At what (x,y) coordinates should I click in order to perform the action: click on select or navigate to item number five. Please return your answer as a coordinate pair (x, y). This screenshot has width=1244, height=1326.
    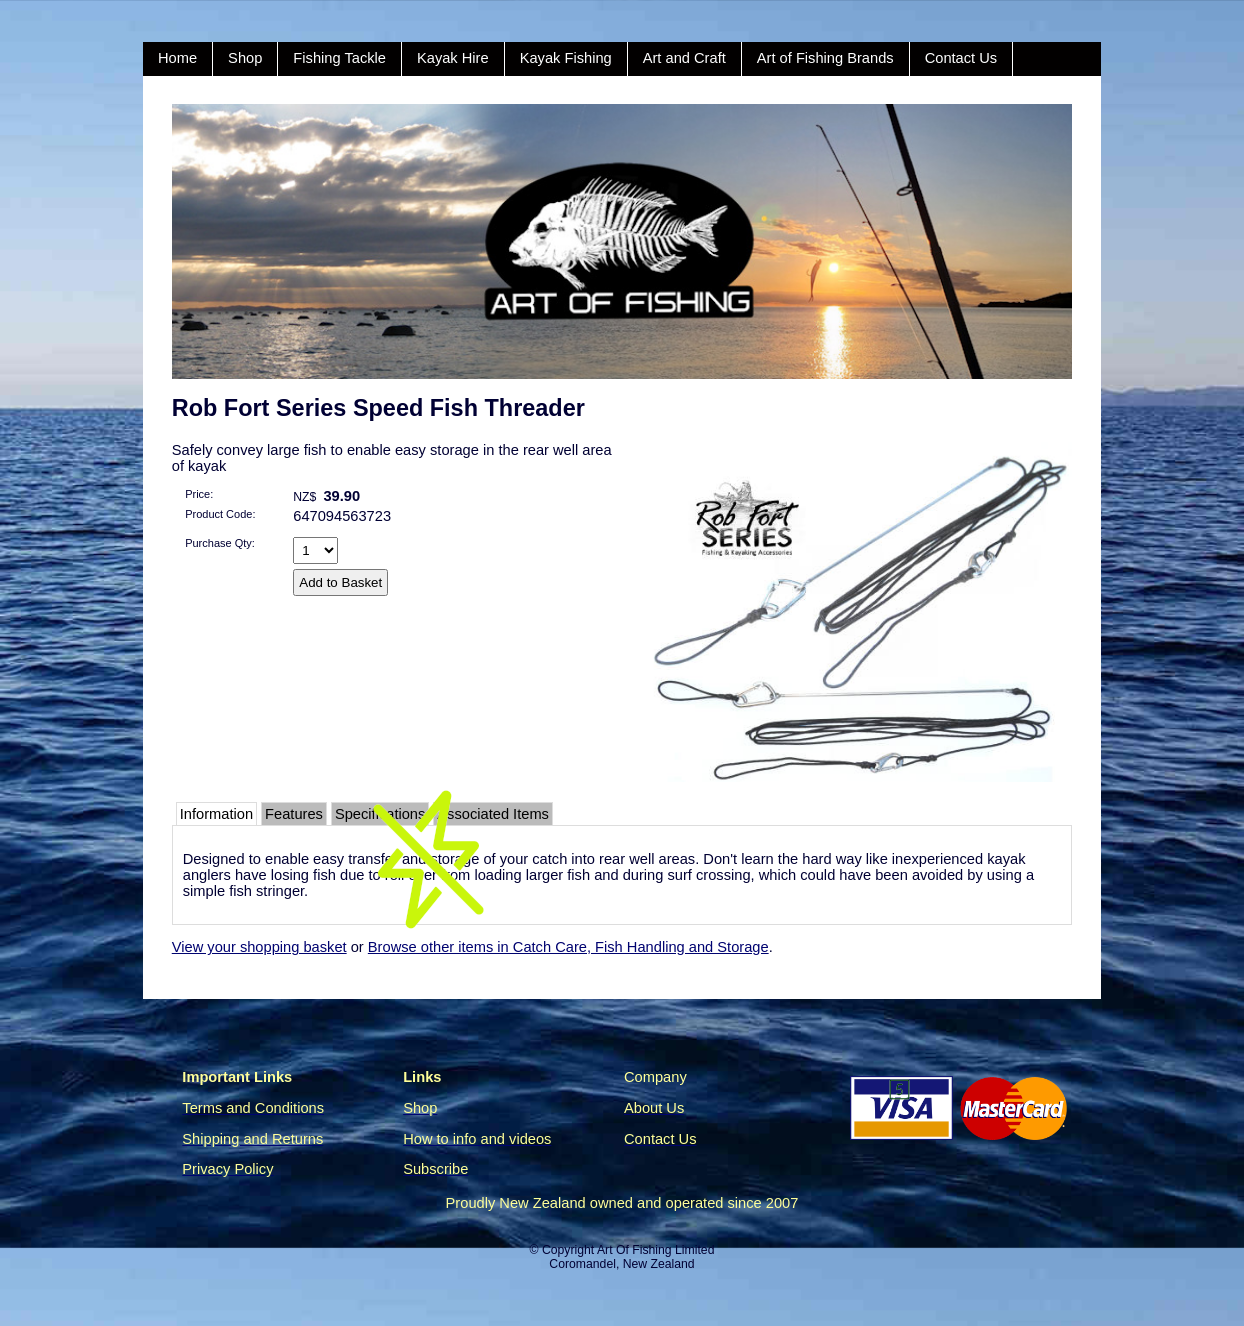
    Looking at the image, I should click on (899, 1089).